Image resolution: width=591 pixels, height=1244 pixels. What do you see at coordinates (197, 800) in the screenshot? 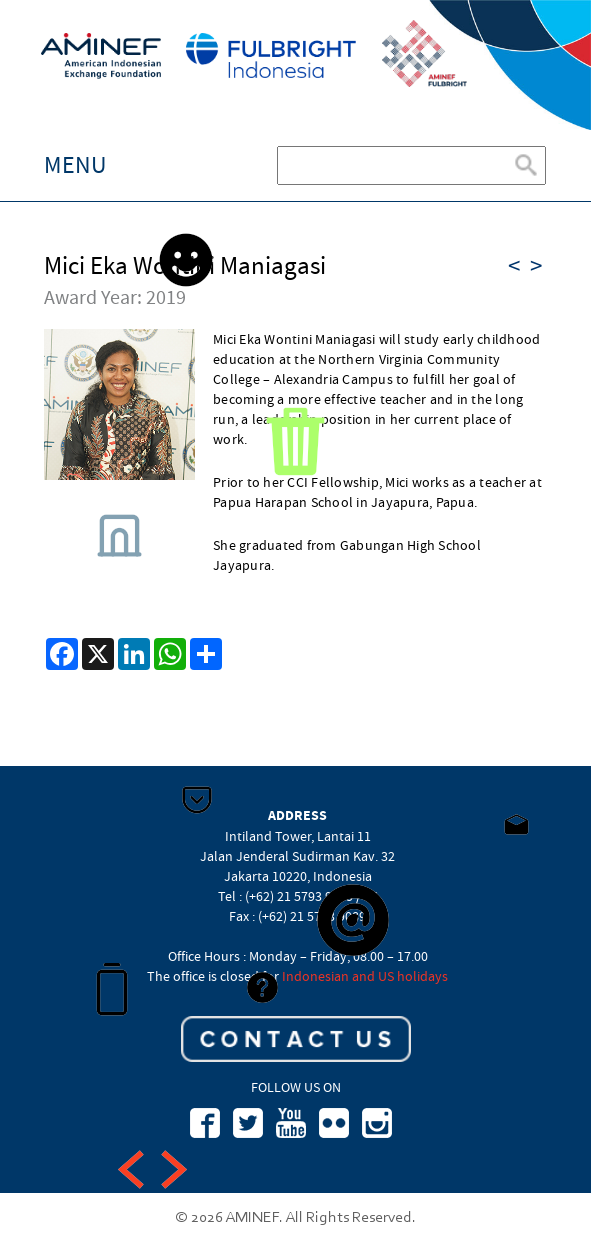
I see `save to pocket app` at bounding box center [197, 800].